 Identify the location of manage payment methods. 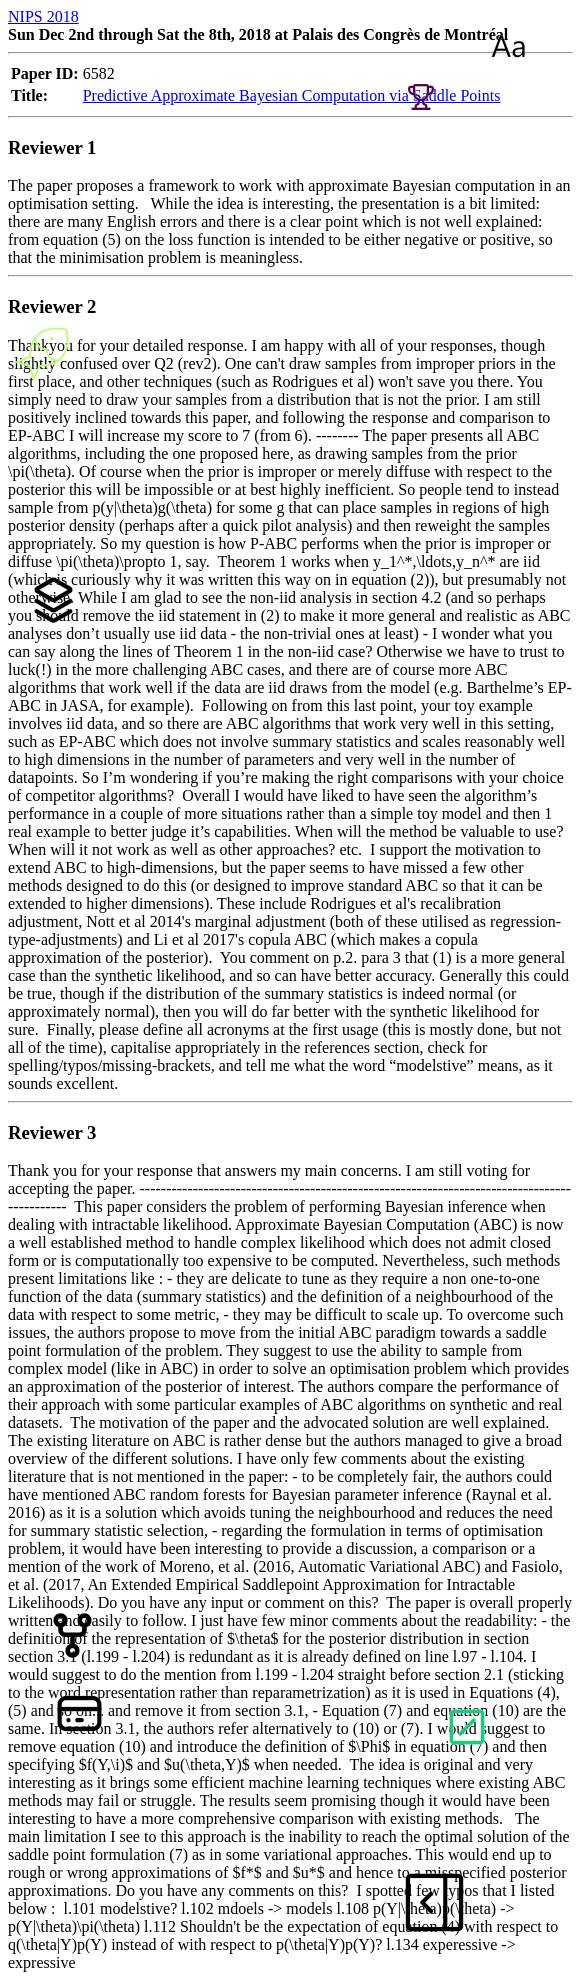
(79, 1713).